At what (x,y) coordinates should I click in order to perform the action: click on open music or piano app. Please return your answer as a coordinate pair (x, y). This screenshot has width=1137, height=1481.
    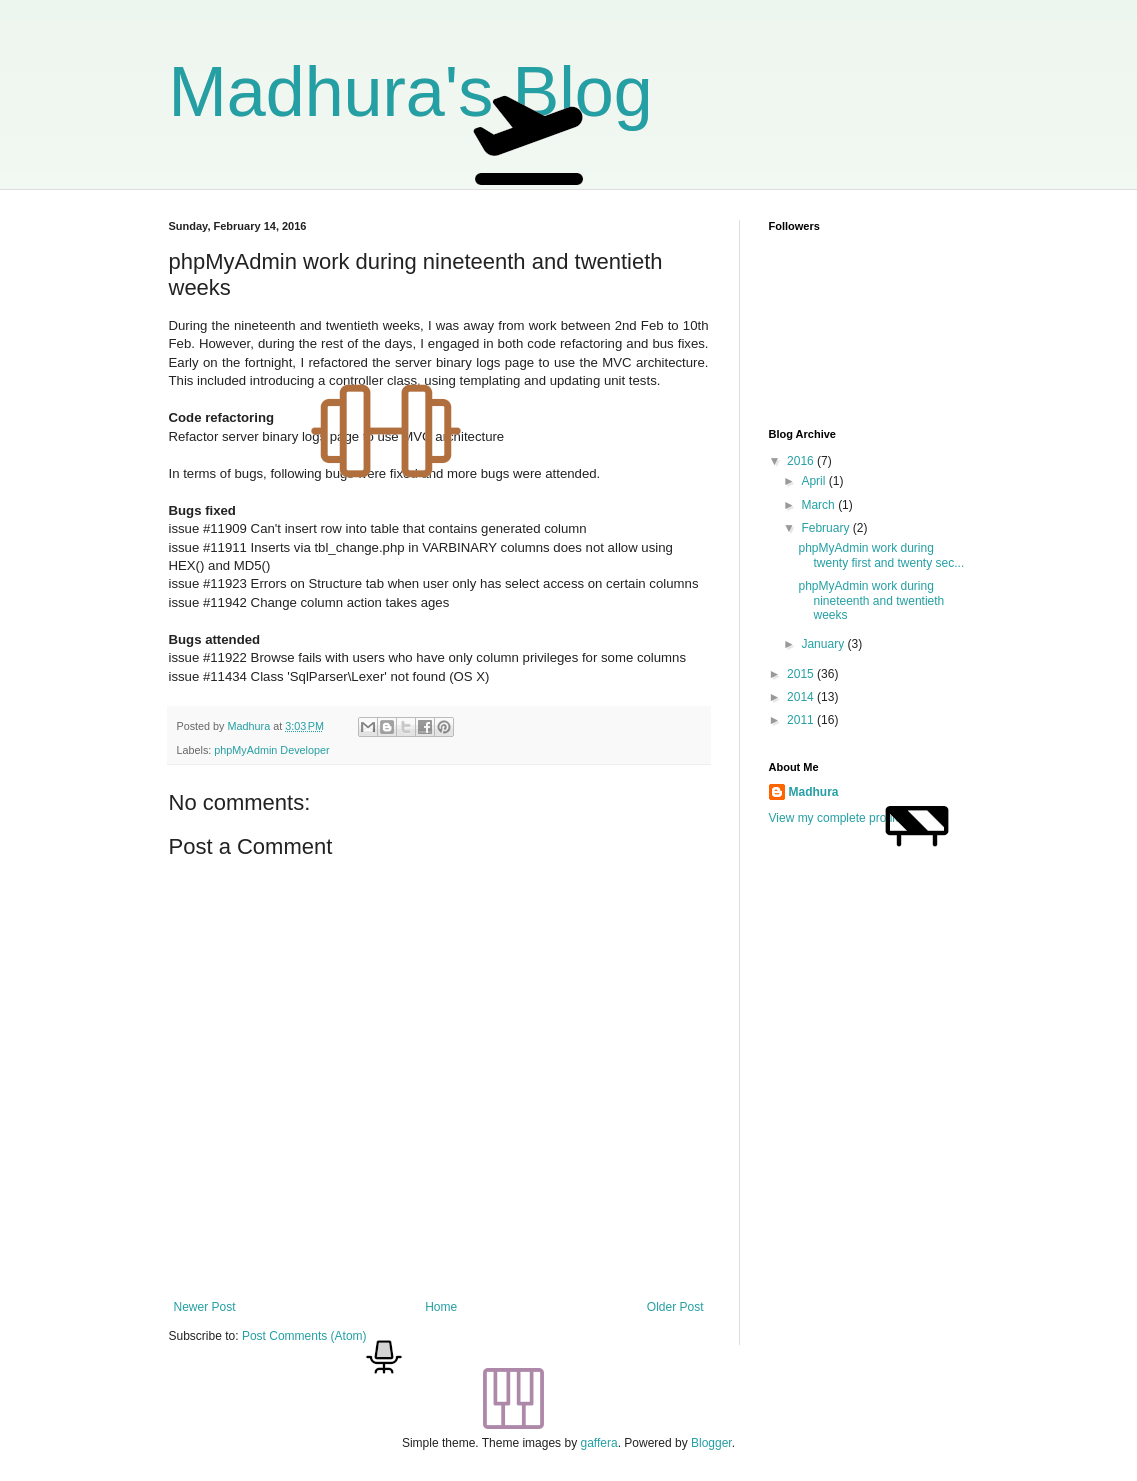
    Looking at the image, I should click on (513, 1398).